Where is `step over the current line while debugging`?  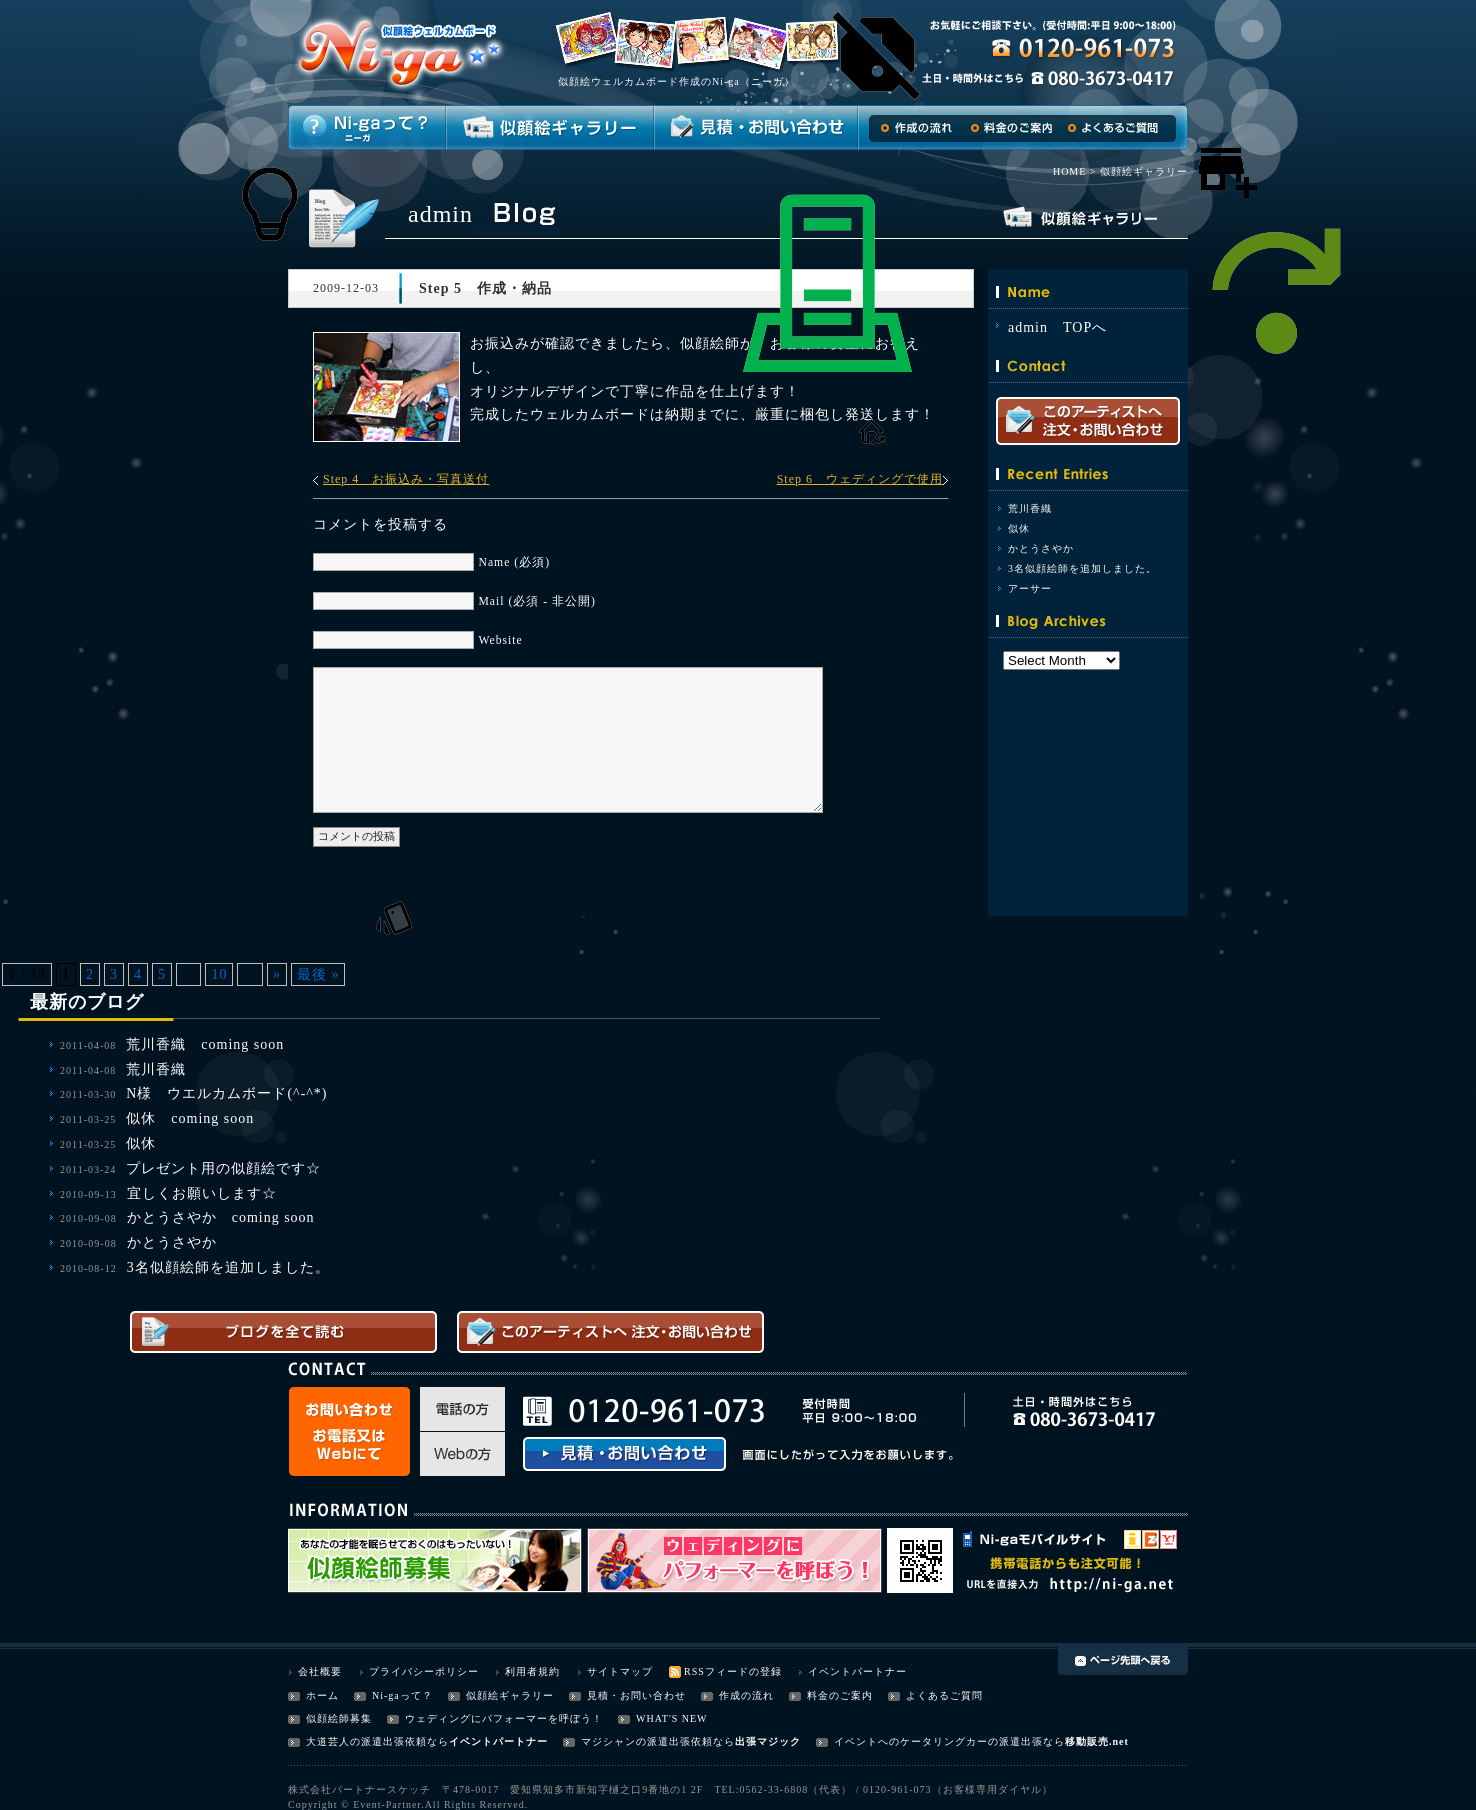 step over the current line while debugging is located at coordinates (1276, 292).